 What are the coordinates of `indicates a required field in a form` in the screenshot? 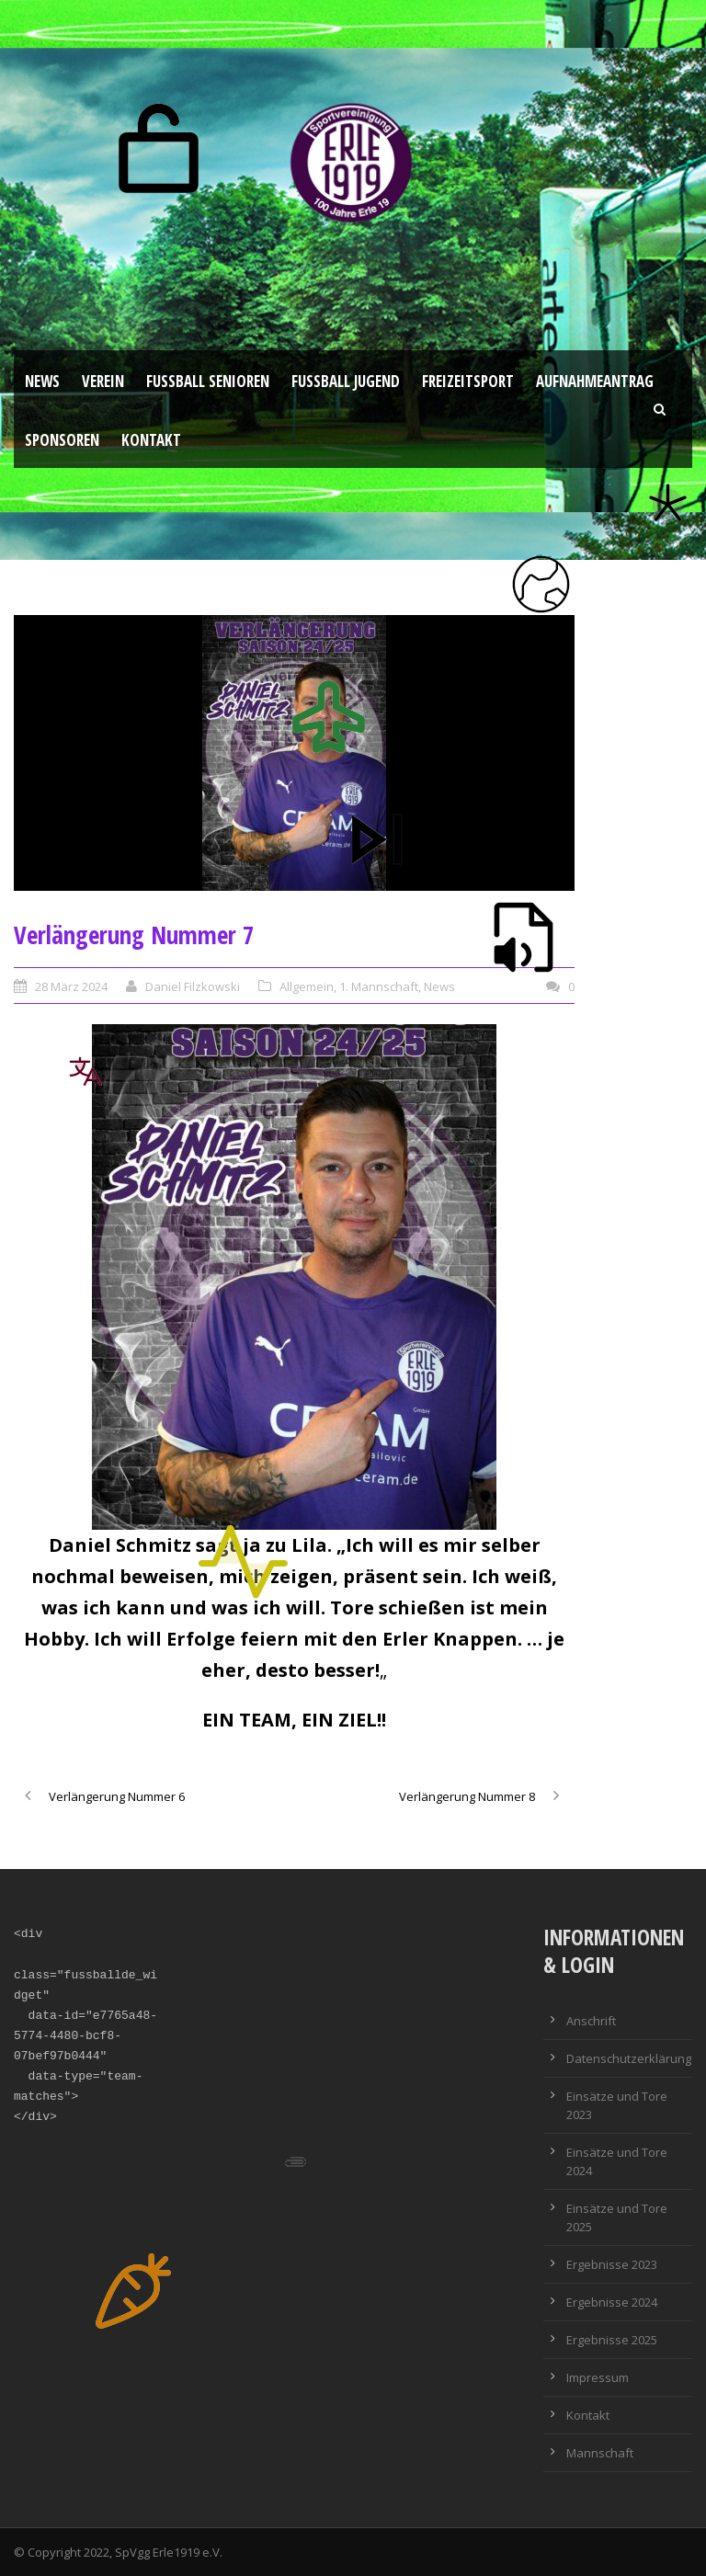 It's located at (667, 504).